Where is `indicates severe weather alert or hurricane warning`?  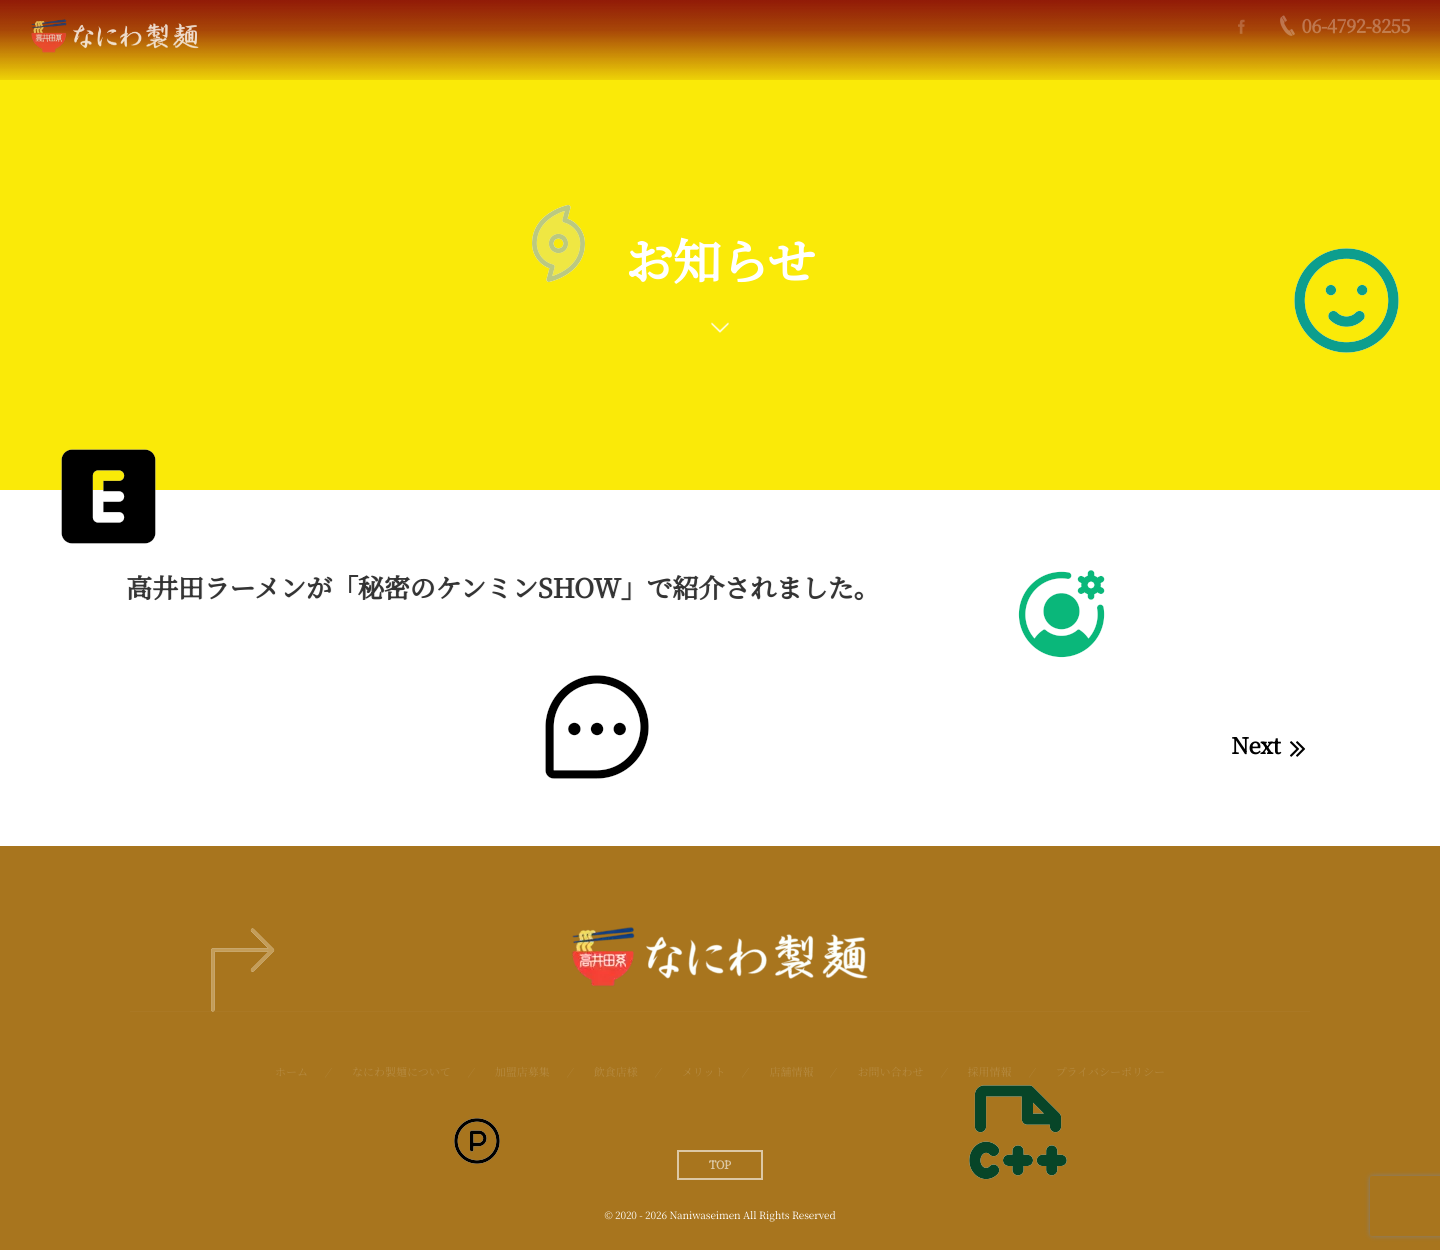
indicates severe weather alert or hurricane warning is located at coordinates (558, 243).